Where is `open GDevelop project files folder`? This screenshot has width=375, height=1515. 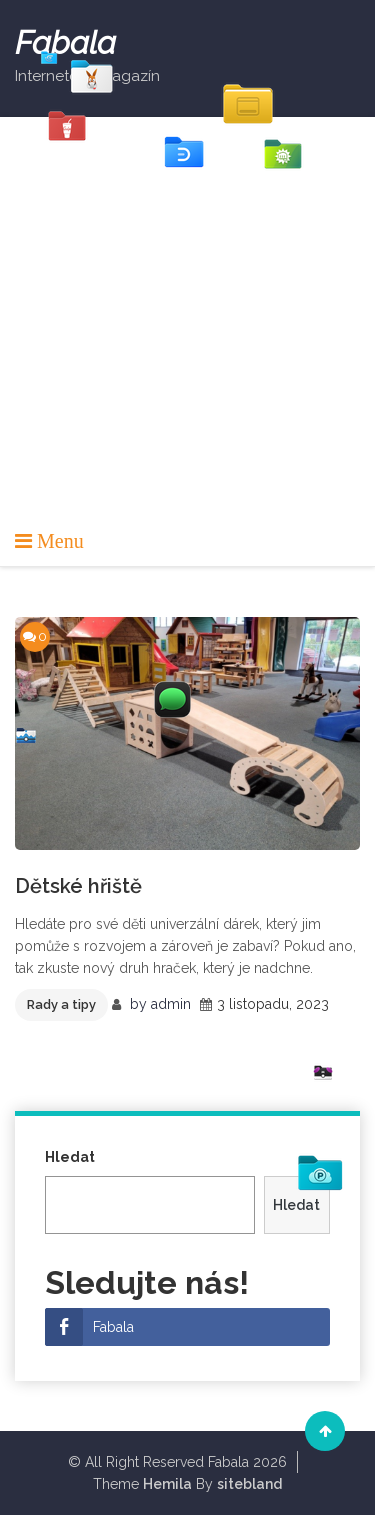
open GDevelop project files folder is located at coordinates (49, 58).